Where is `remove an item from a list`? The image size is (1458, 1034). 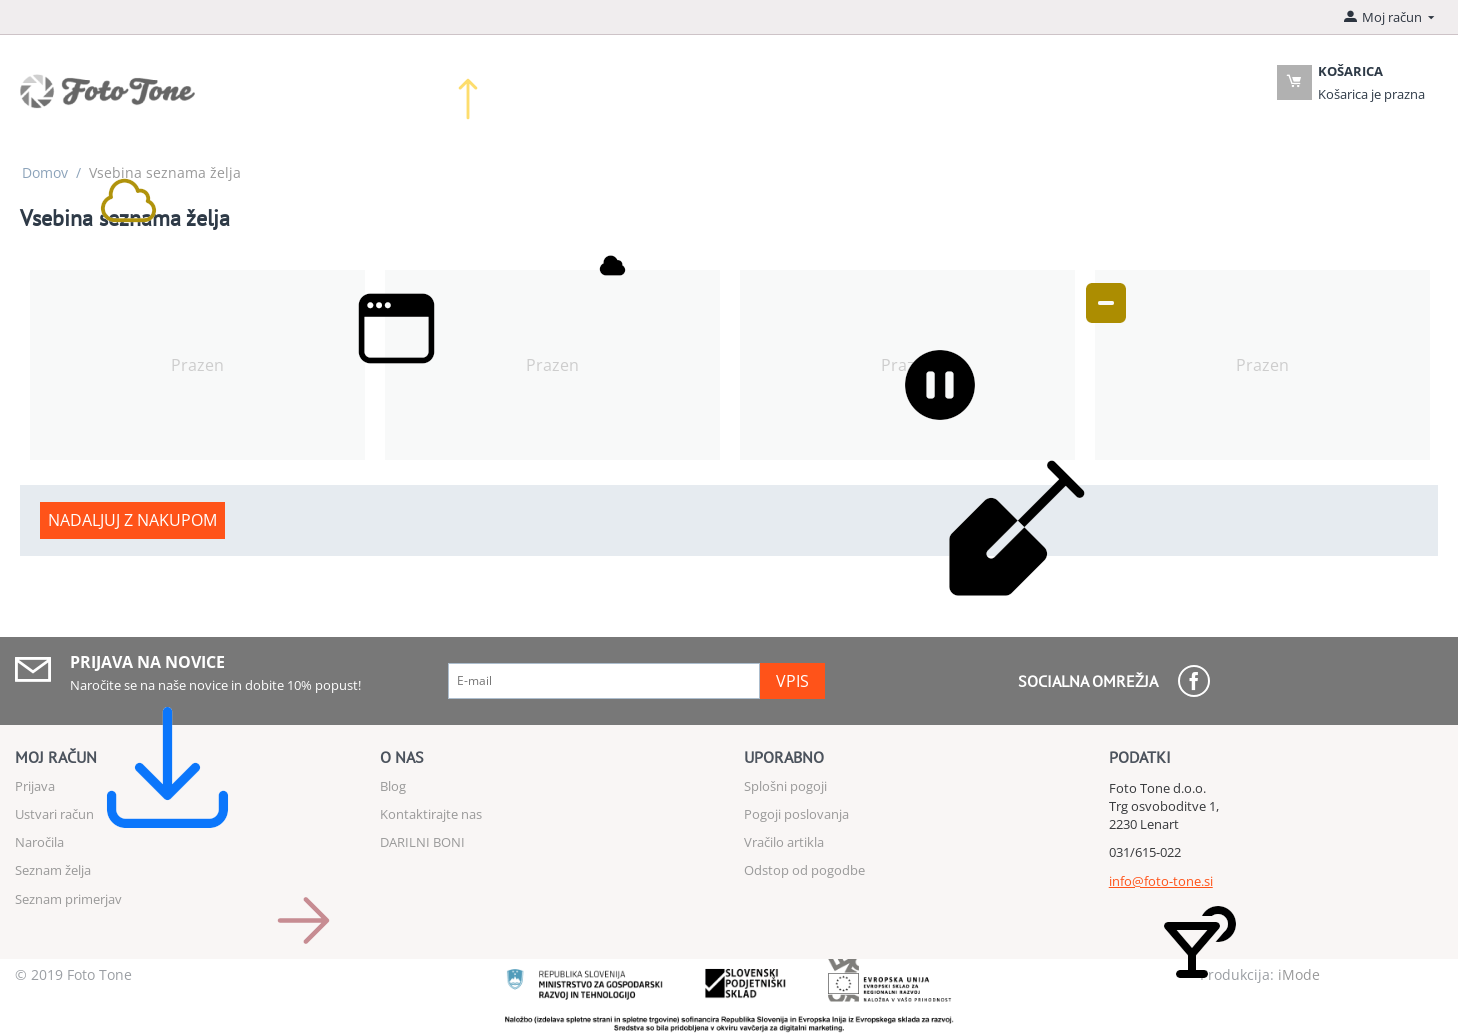 remove an item from a list is located at coordinates (1106, 303).